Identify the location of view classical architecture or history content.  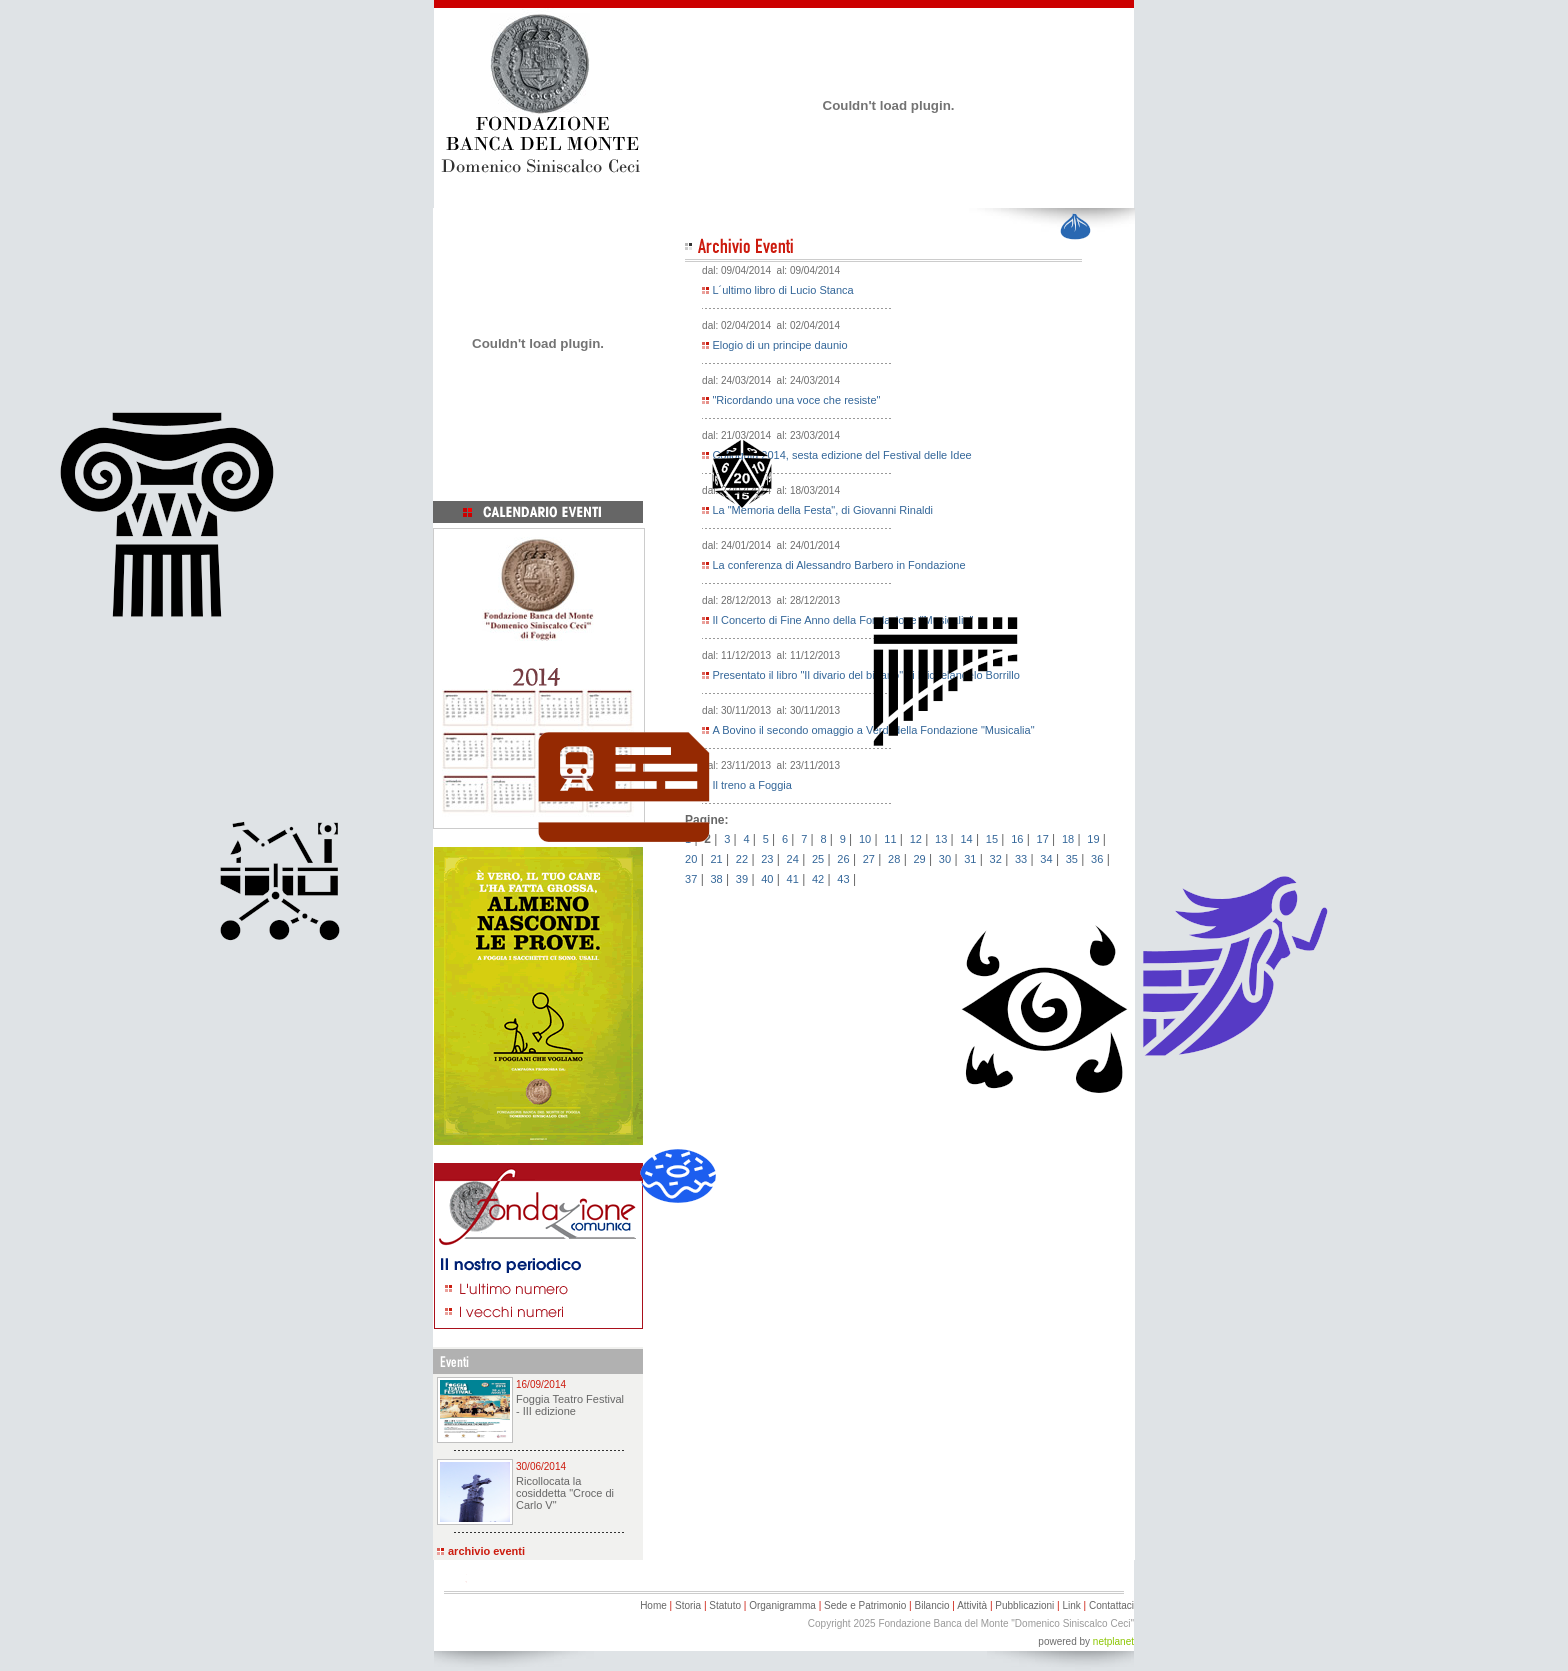
(167, 511).